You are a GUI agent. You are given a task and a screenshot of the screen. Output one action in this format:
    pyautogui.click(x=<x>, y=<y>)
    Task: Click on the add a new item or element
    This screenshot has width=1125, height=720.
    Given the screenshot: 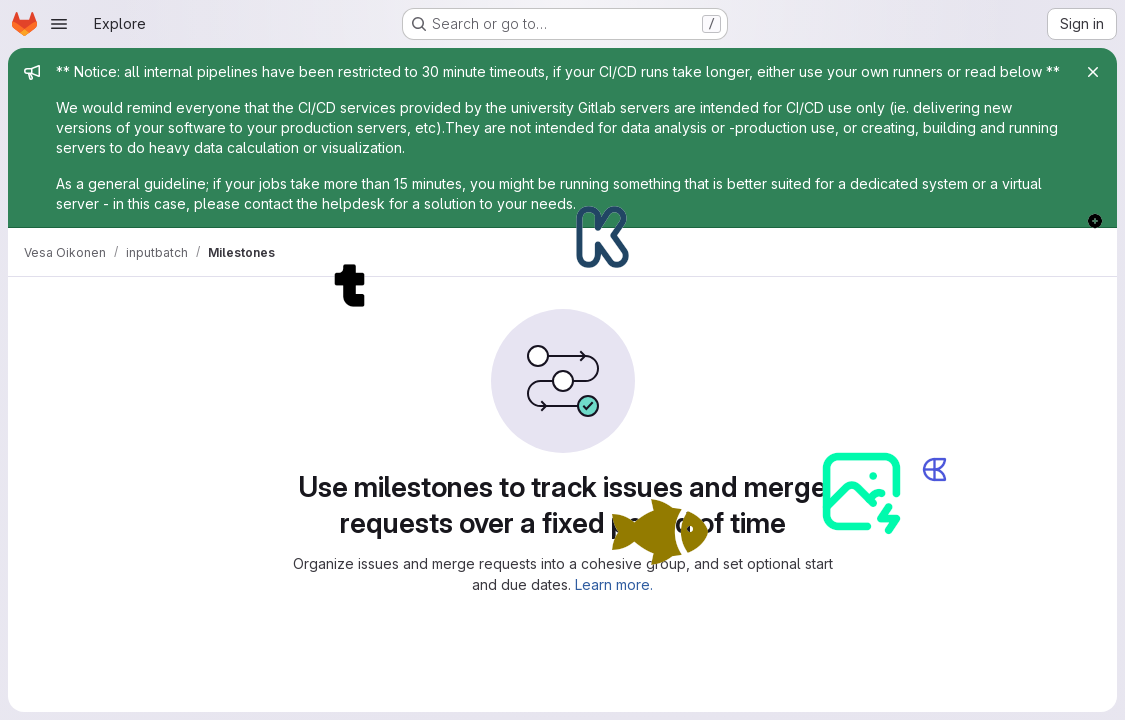 What is the action you would take?
    pyautogui.click(x=1095, y=221)
    